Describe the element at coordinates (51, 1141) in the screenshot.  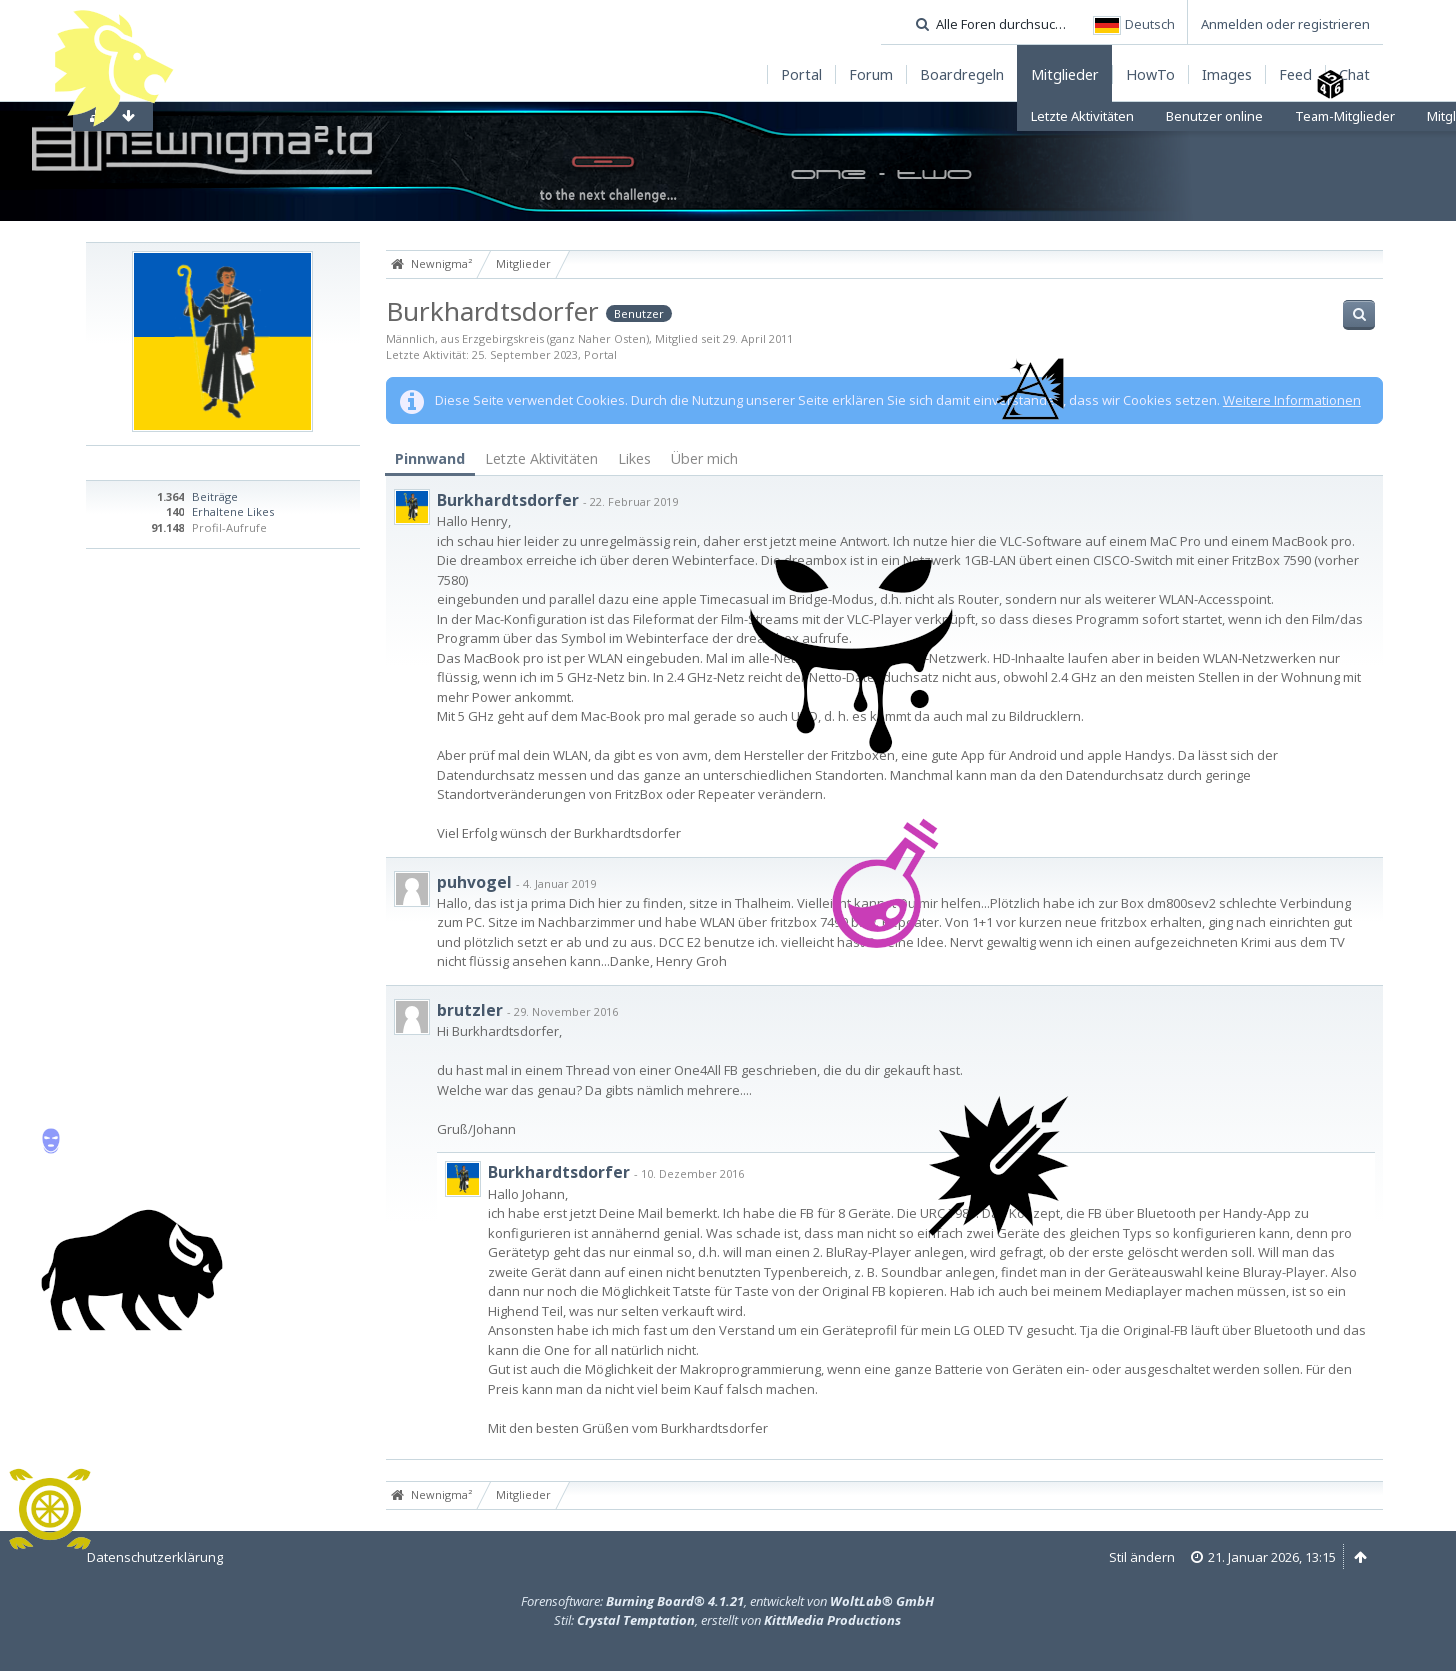
I see `select balaclava or ski mask headgear` at that location.